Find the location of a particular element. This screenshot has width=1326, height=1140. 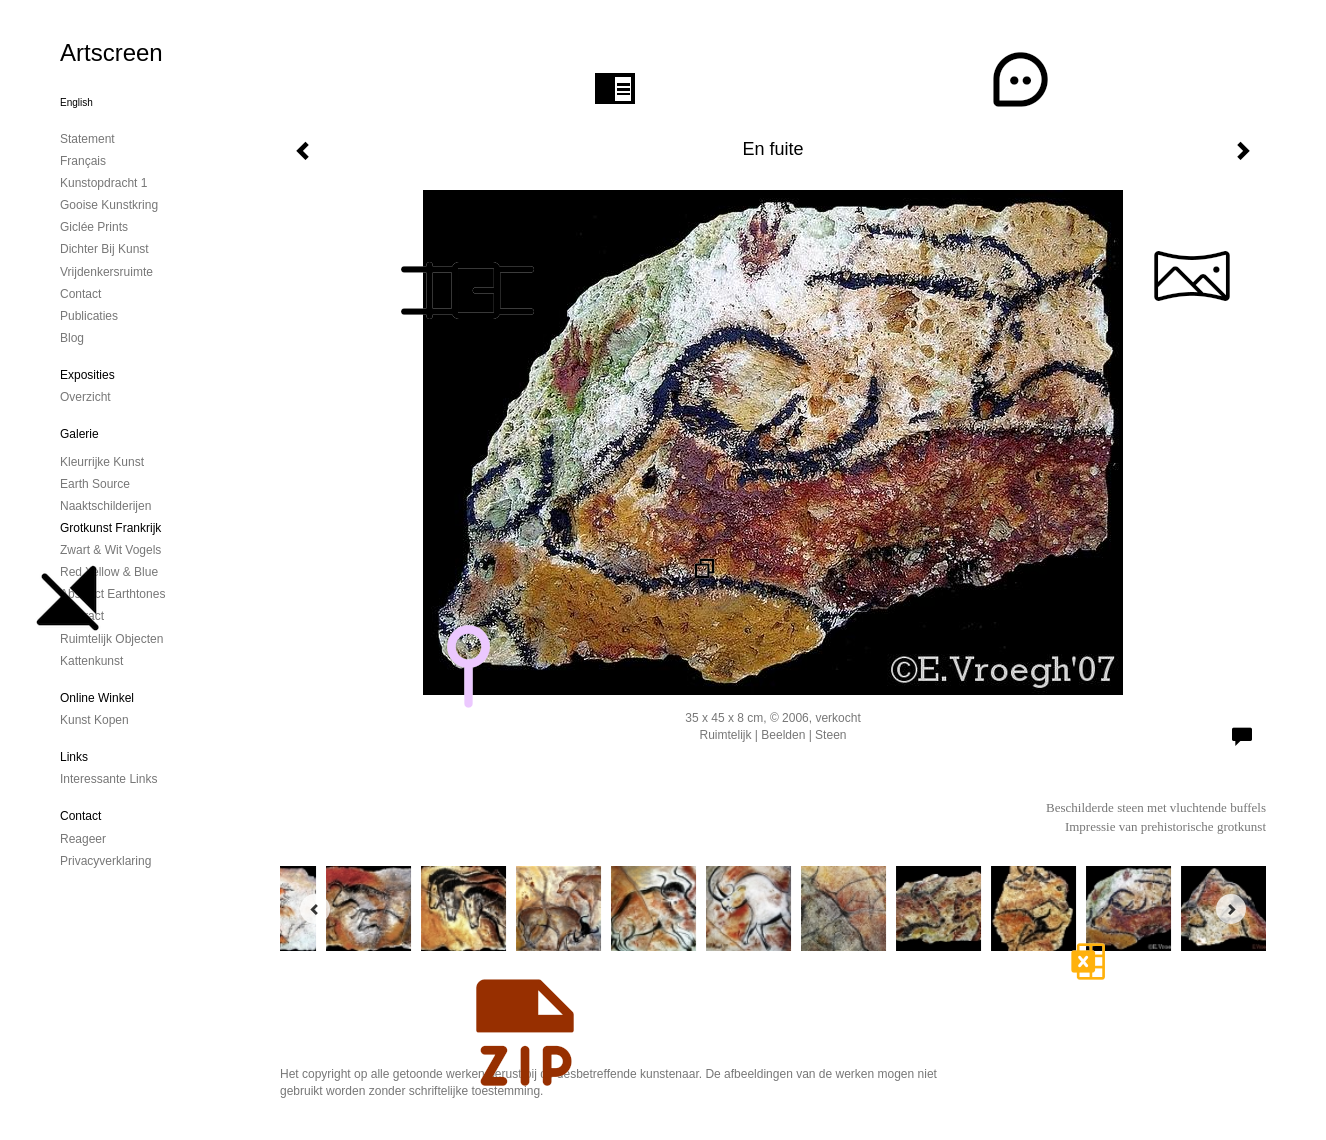

mark a location on the map is located at coordinates (468, 666).